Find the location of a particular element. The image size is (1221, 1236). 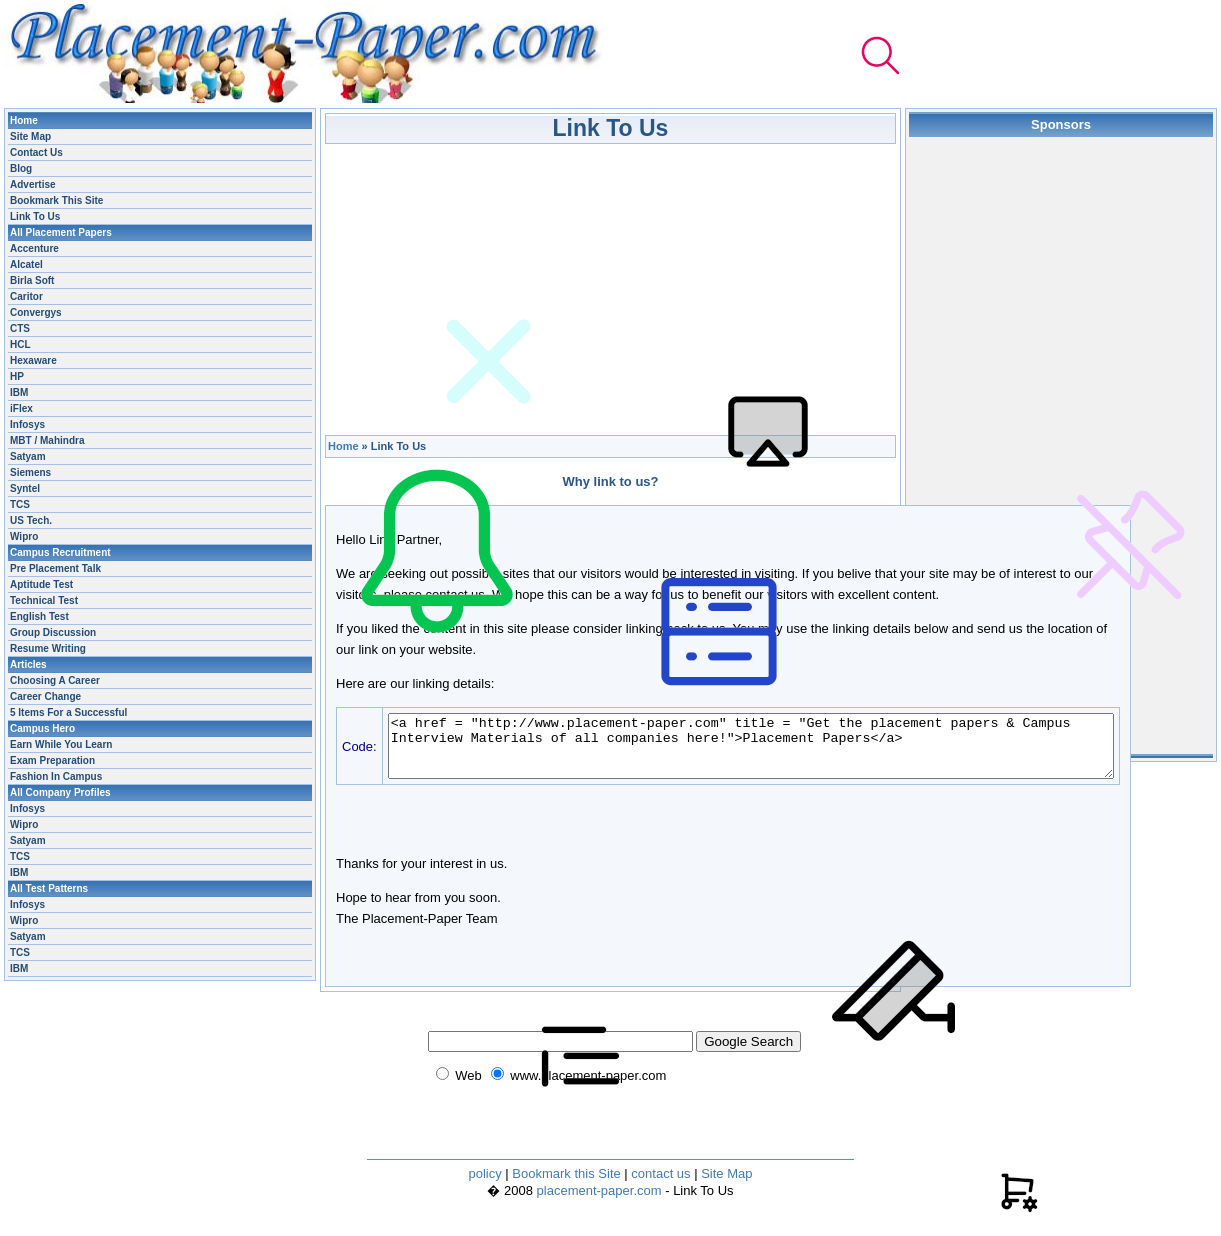

insert a block quote is located at coordinates (580, 1054).